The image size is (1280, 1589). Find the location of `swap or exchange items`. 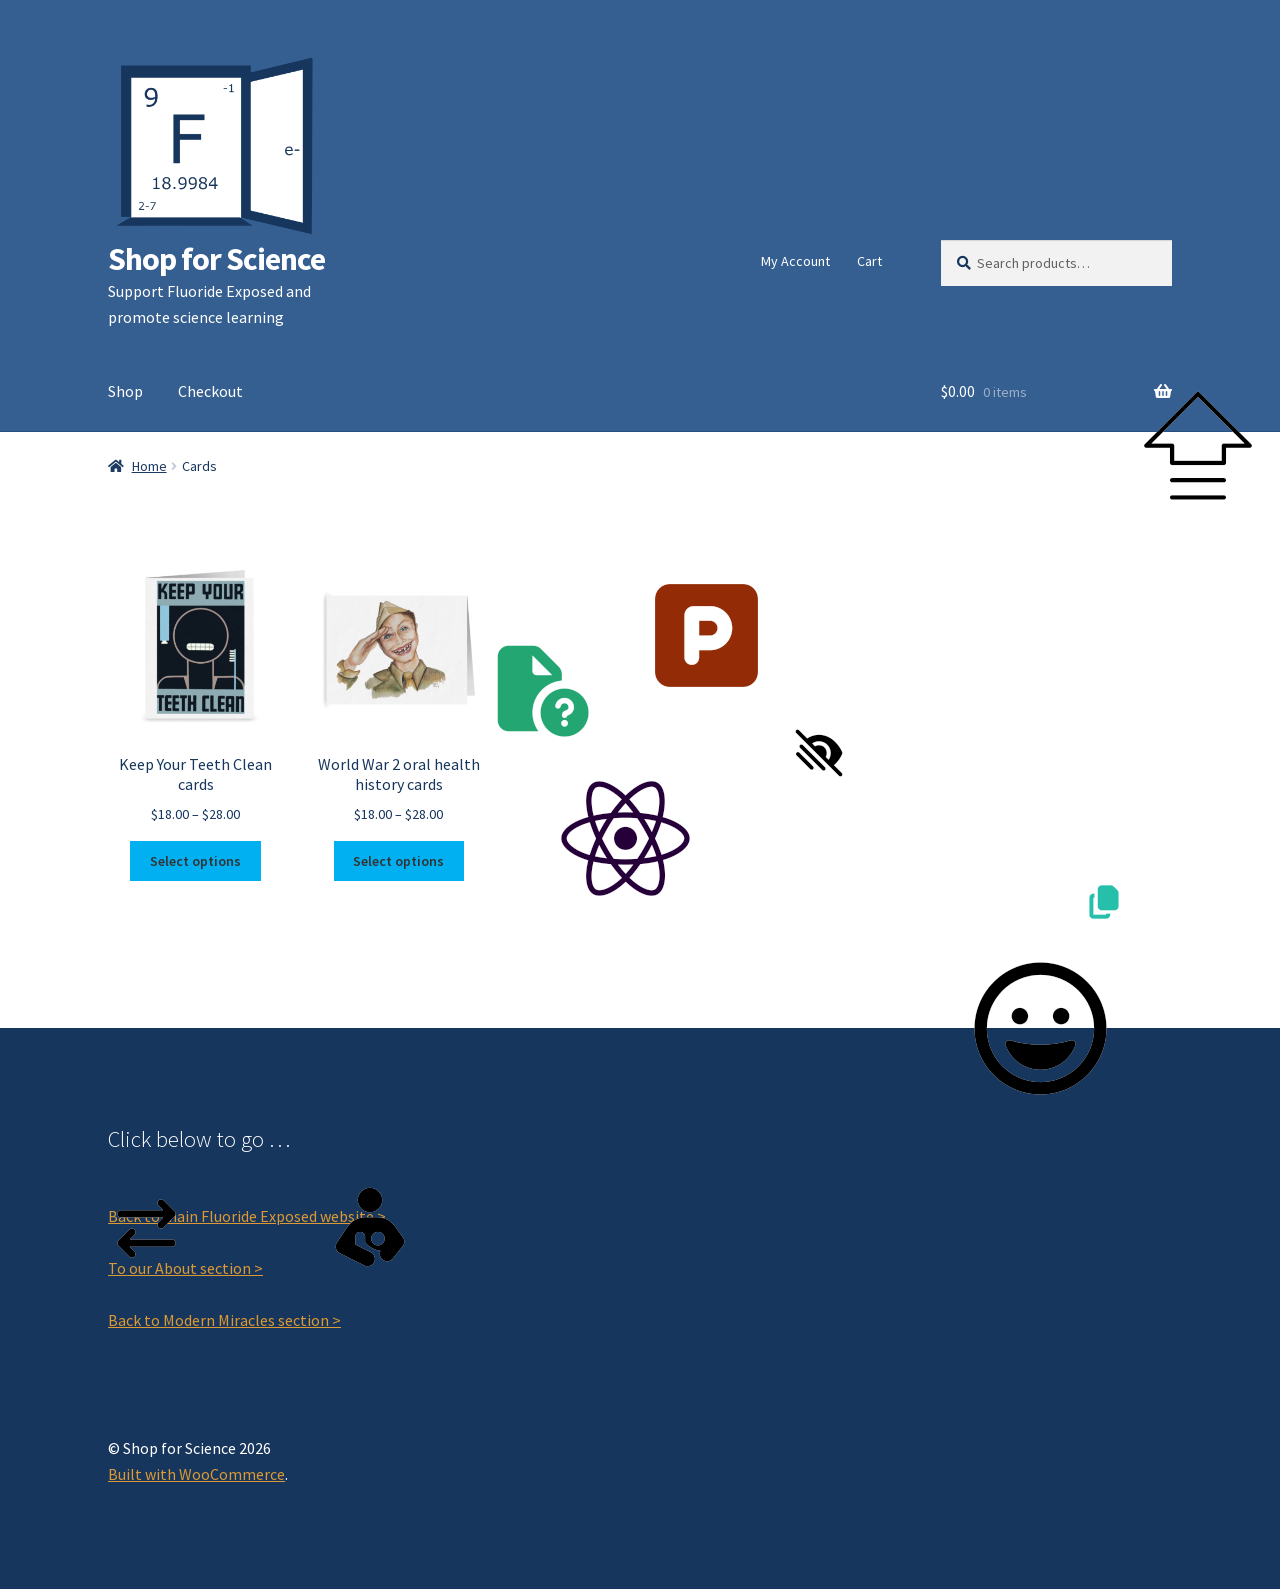

swap or exchange items is located at coordinates (146, 1228).